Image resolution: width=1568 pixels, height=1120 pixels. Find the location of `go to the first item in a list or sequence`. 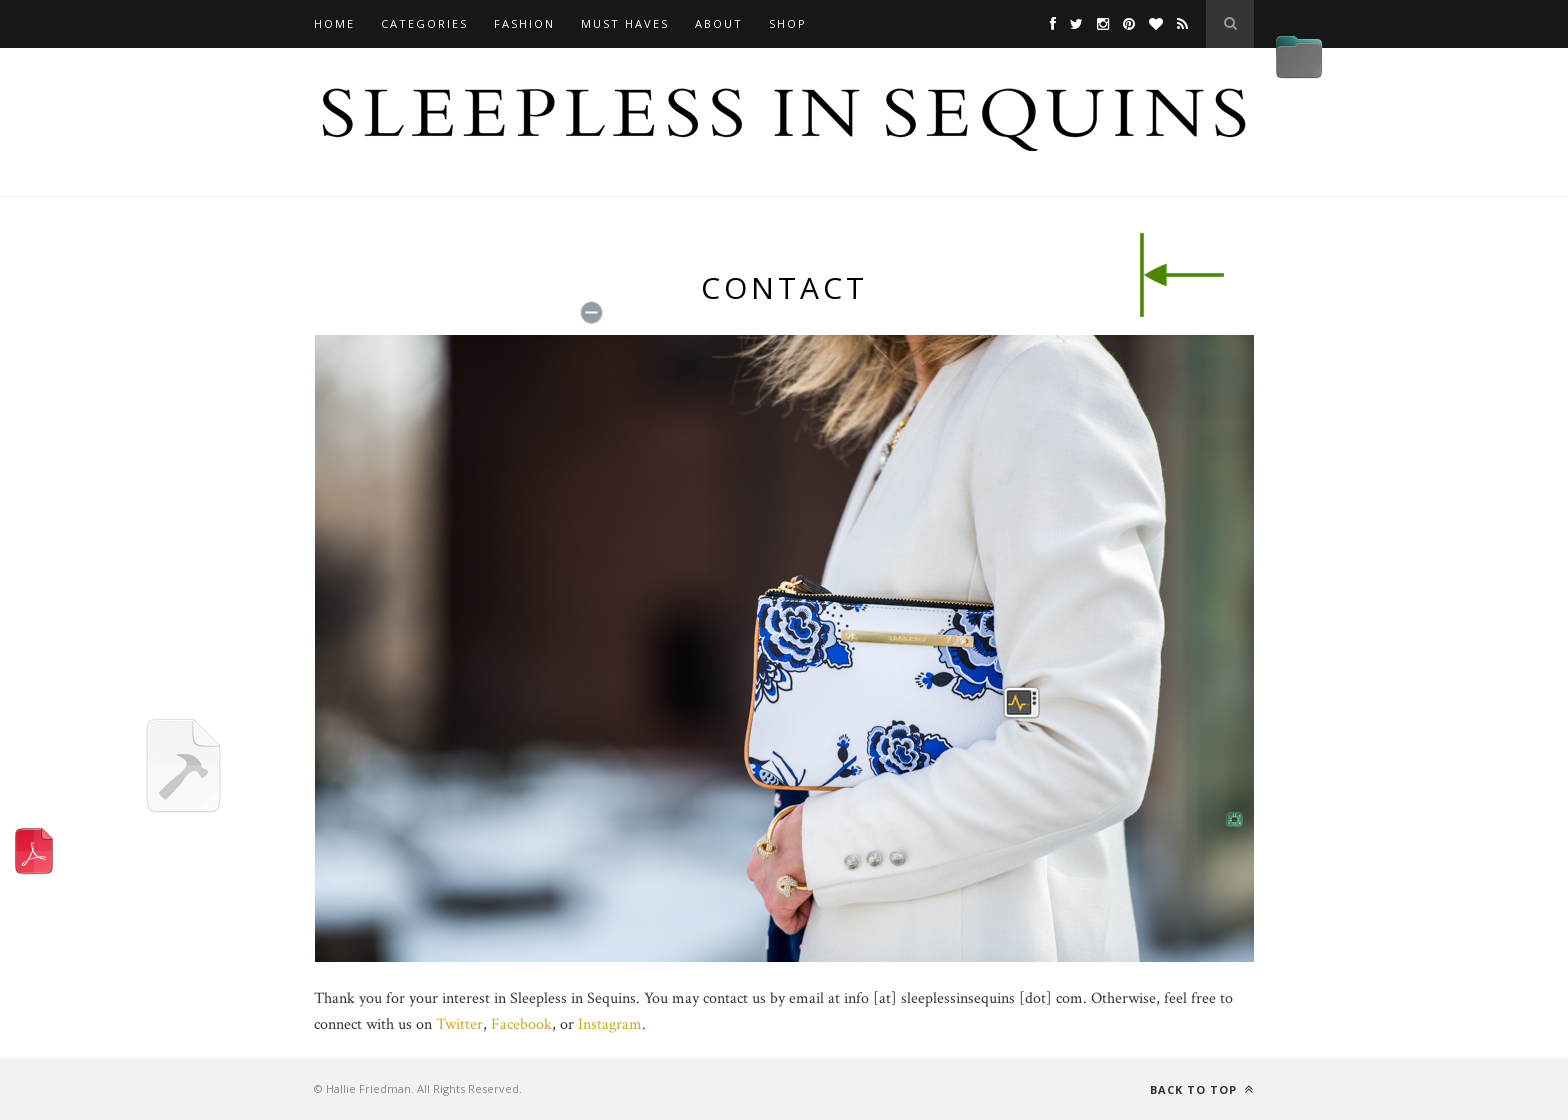

go to the first item in a list or sequence is located at coordinates (1182, 275).